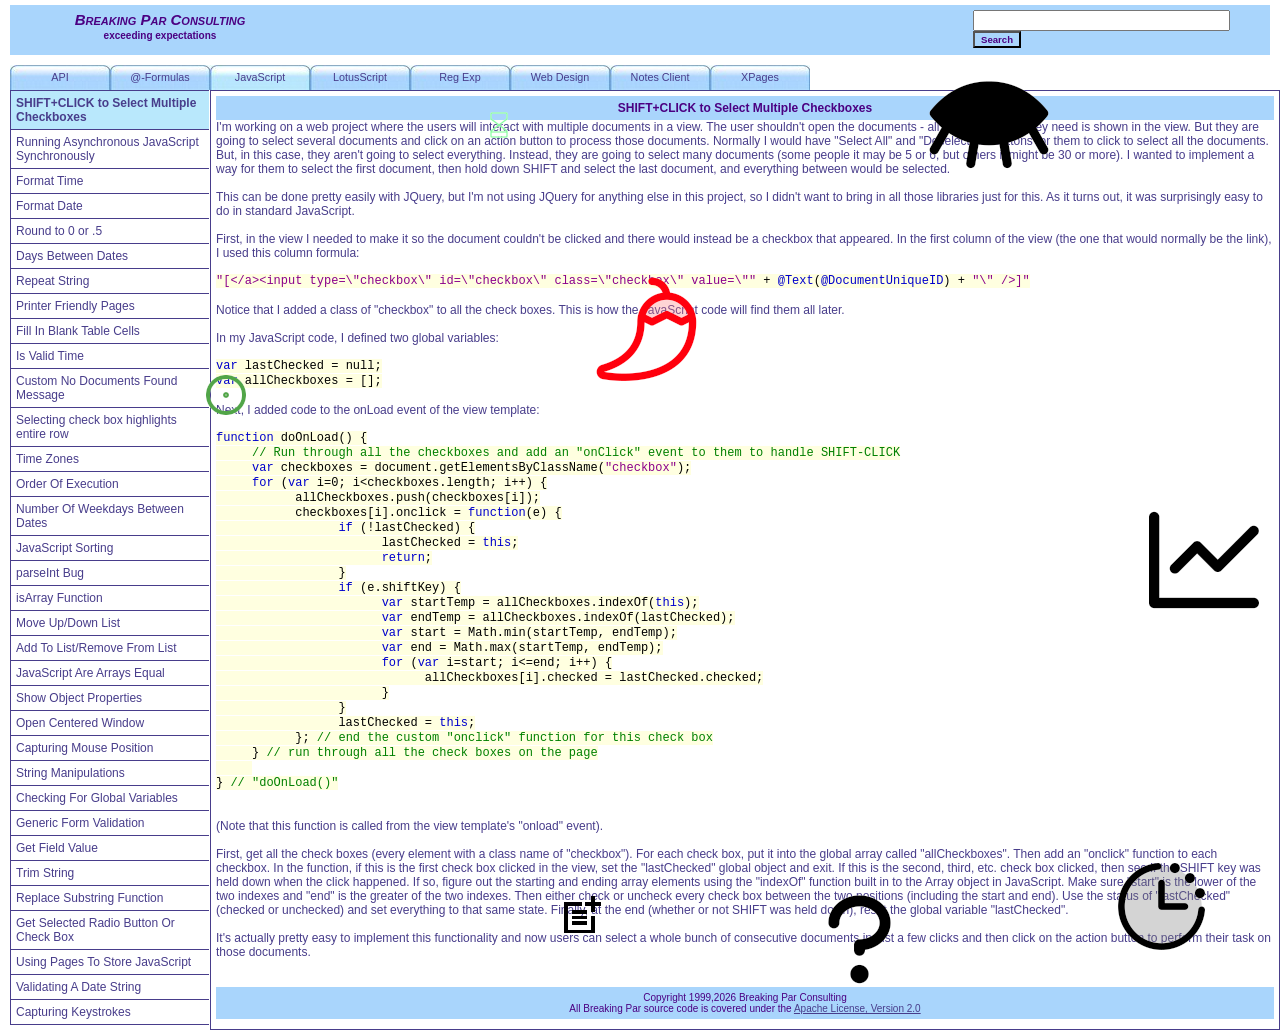 Image resolution: width=1280 pixels, height=1030 pixels. What do you see at coordinates (581, 915) in the screenshot?
I see `create a new post or document` at bounding box center [581, 915].